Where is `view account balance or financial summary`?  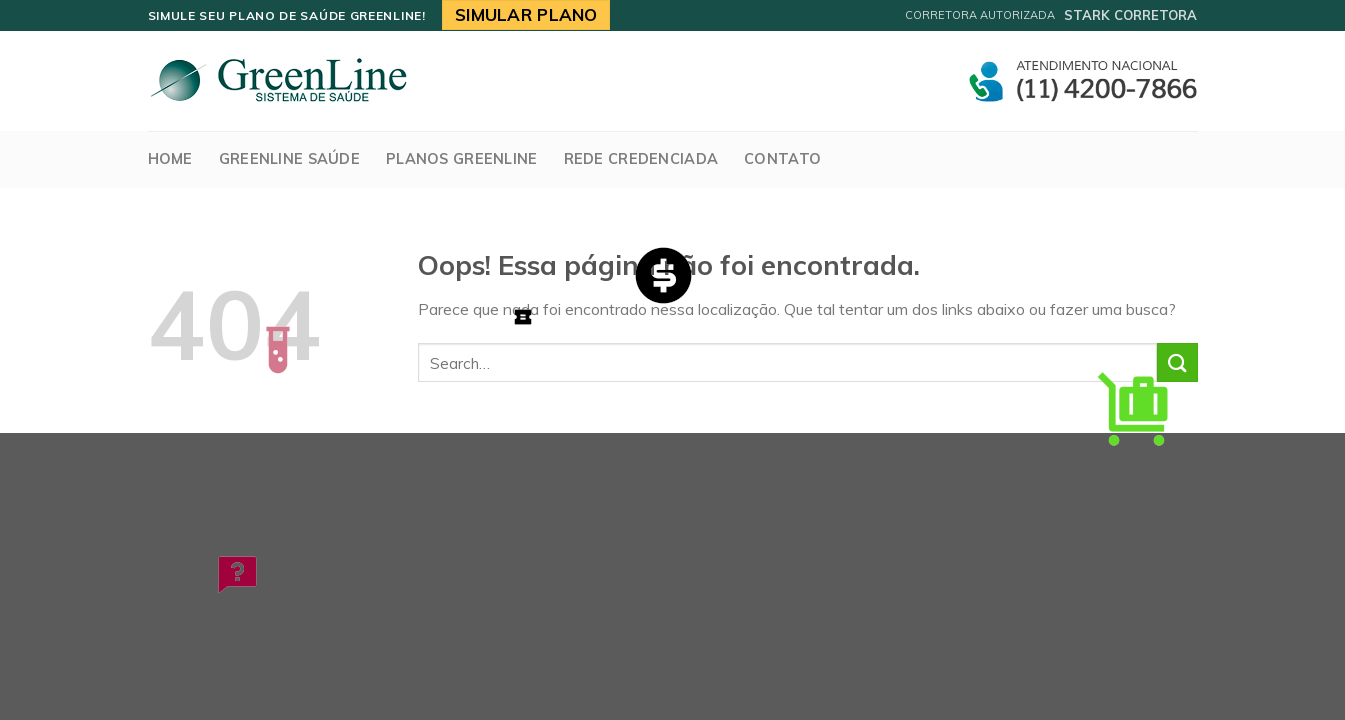 view account balance or financial summary is located at coordinates (663, 275).